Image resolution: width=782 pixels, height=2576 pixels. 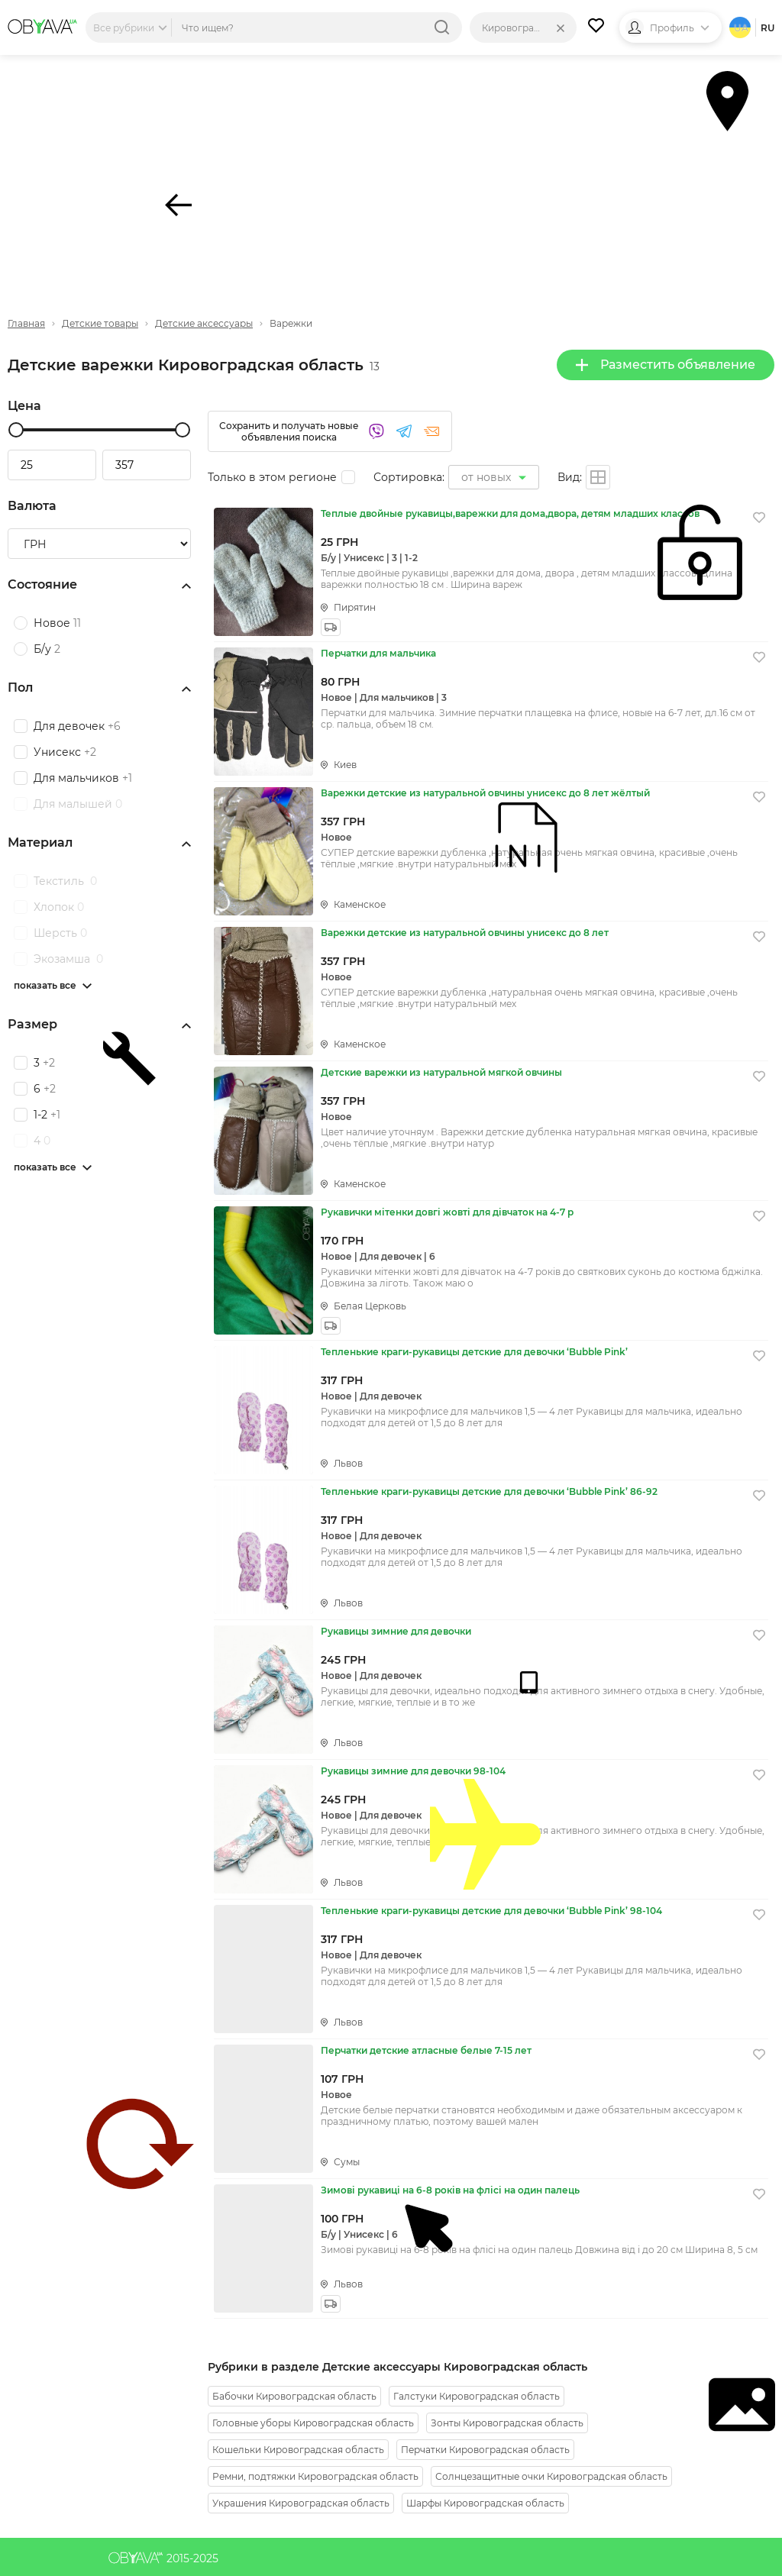 I want to click on view or open an INI configuration file, so click(x=528, y=838).